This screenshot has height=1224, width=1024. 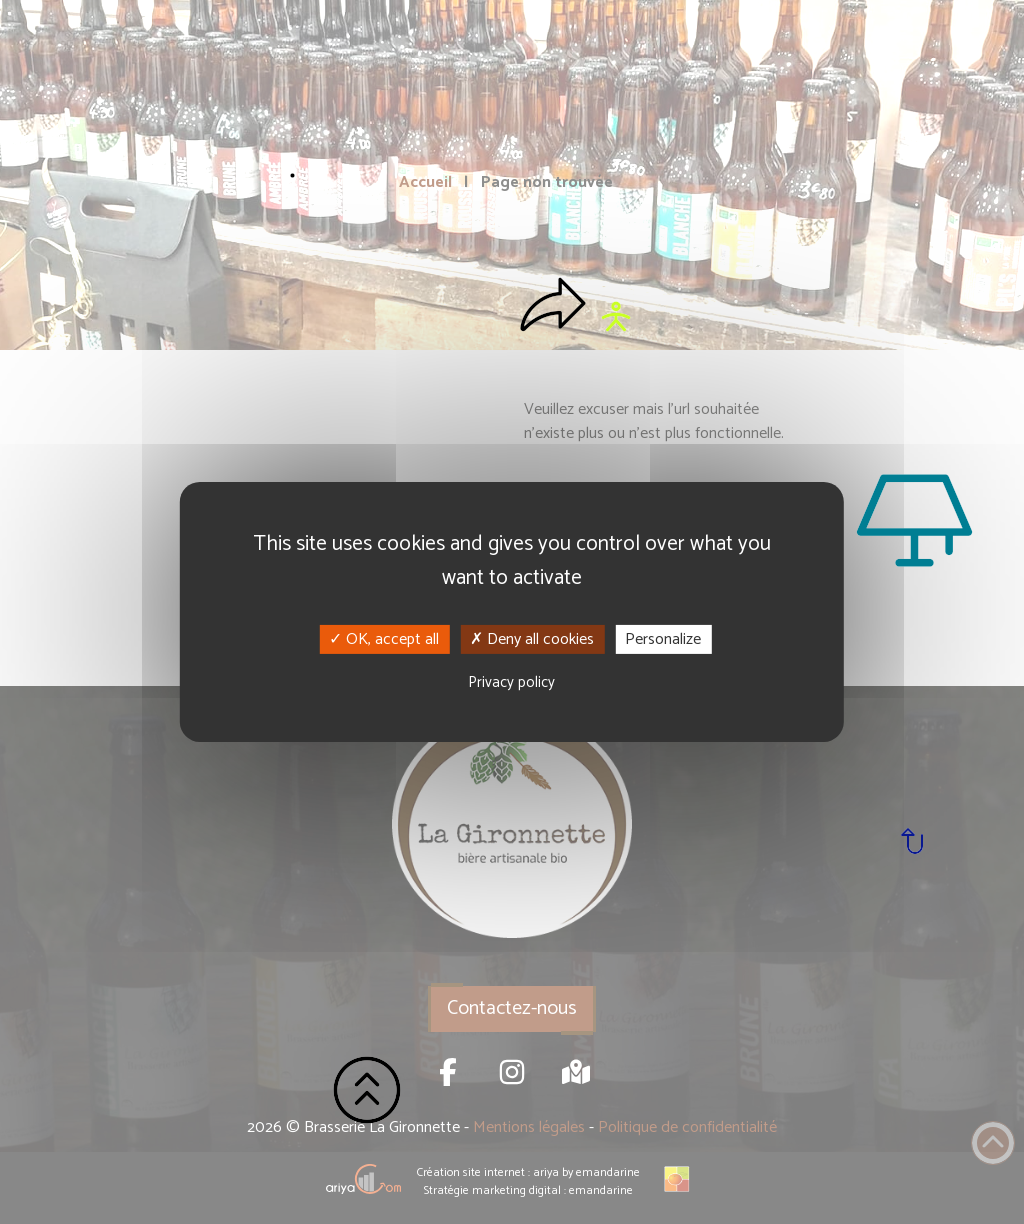 I want to click on scroll to top of page, so click(x=367, y=1090).